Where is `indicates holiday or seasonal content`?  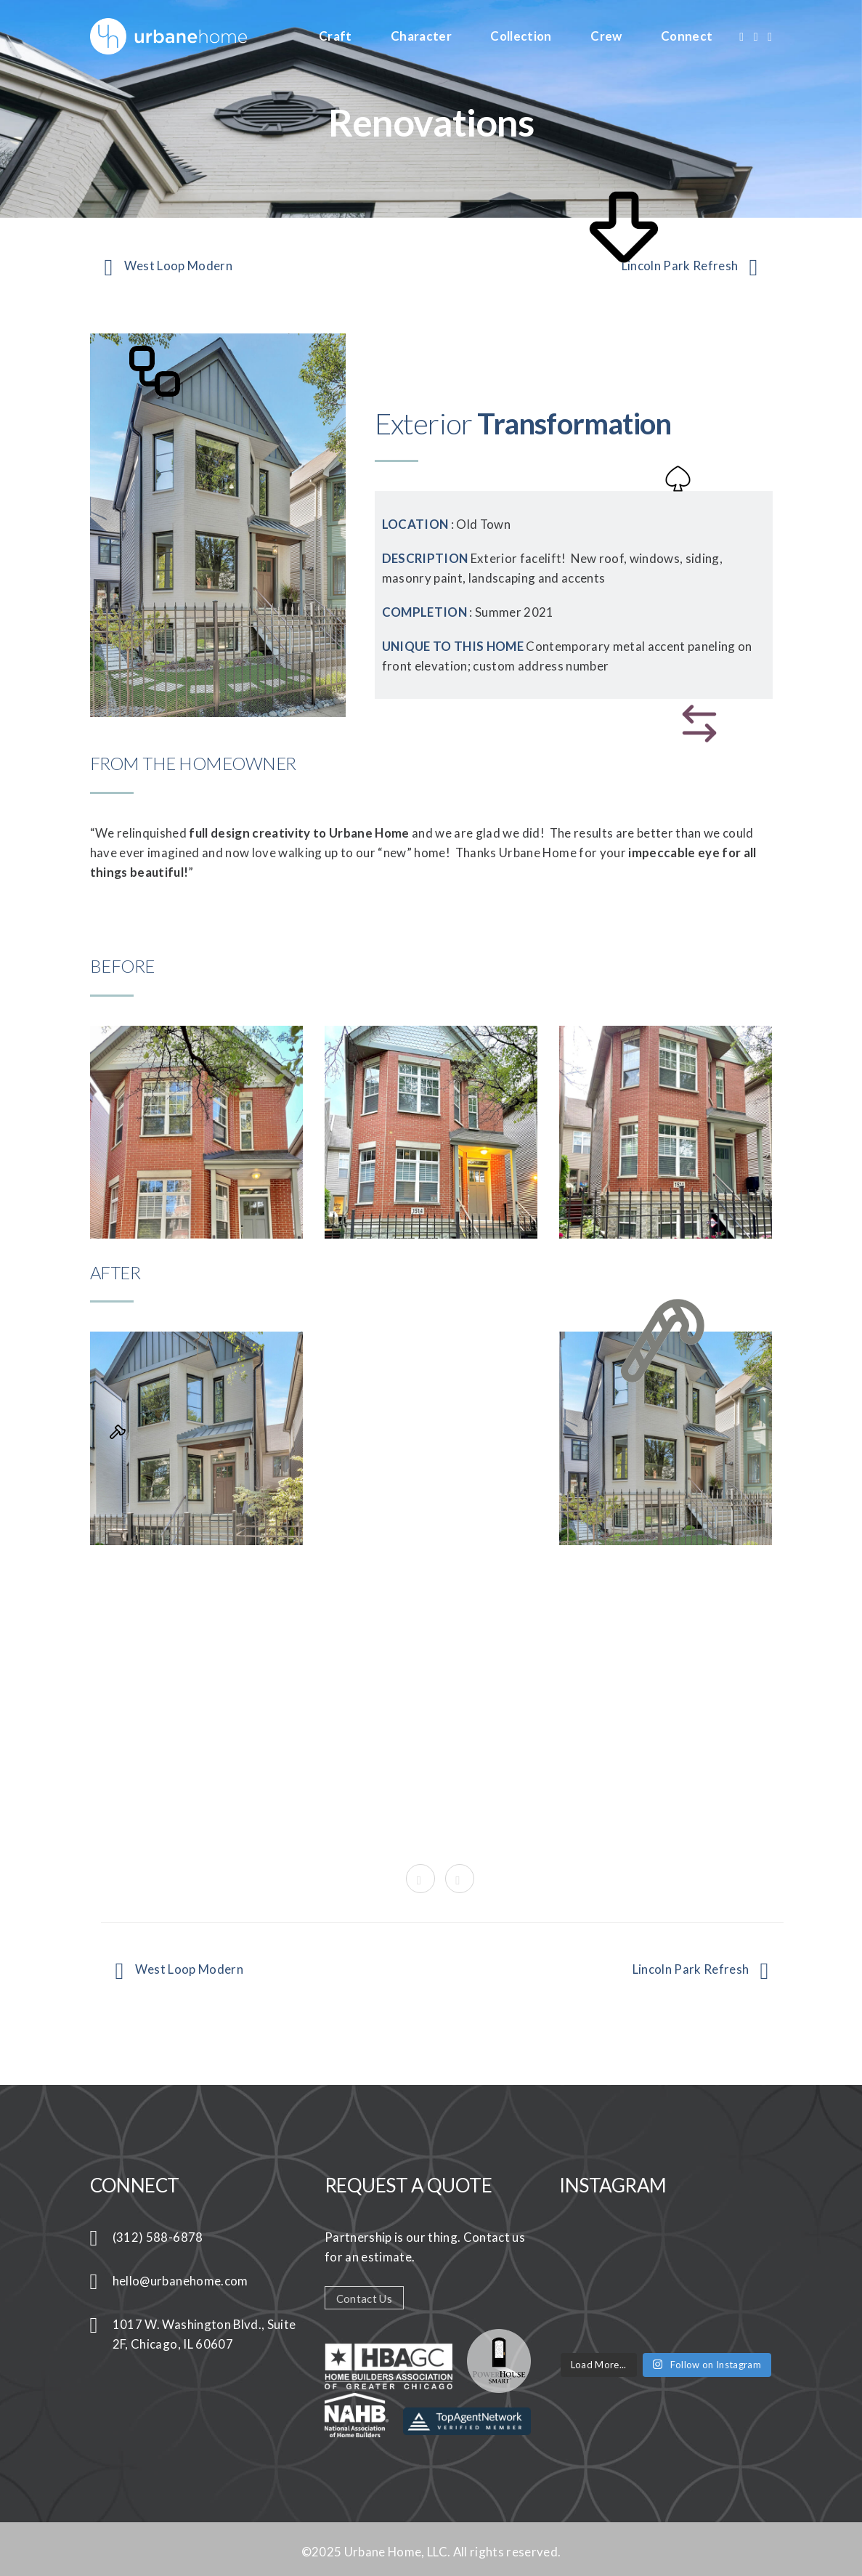
indicates holiday or seasonal content is located at coordinates (662, 1340).